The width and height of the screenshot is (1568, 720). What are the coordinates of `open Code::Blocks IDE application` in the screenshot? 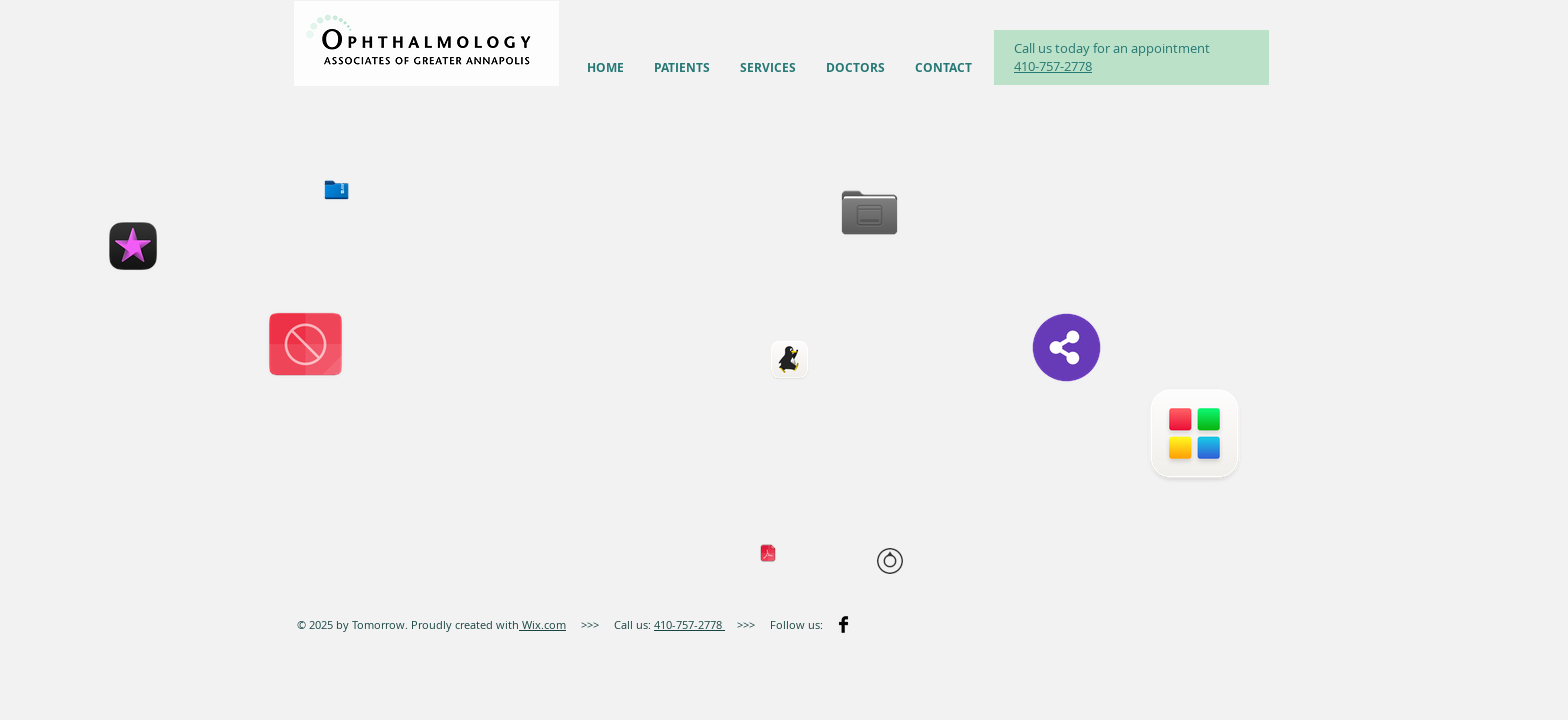 It's located at (1194, 433).